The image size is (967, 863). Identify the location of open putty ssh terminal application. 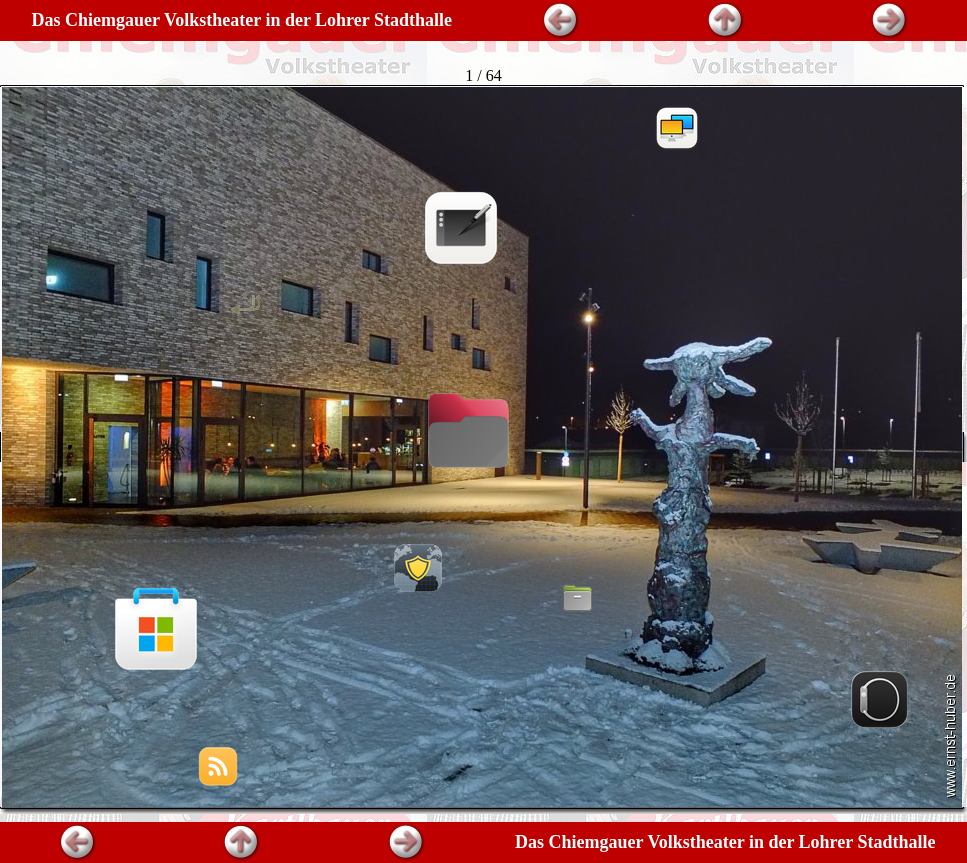
(677, 128).